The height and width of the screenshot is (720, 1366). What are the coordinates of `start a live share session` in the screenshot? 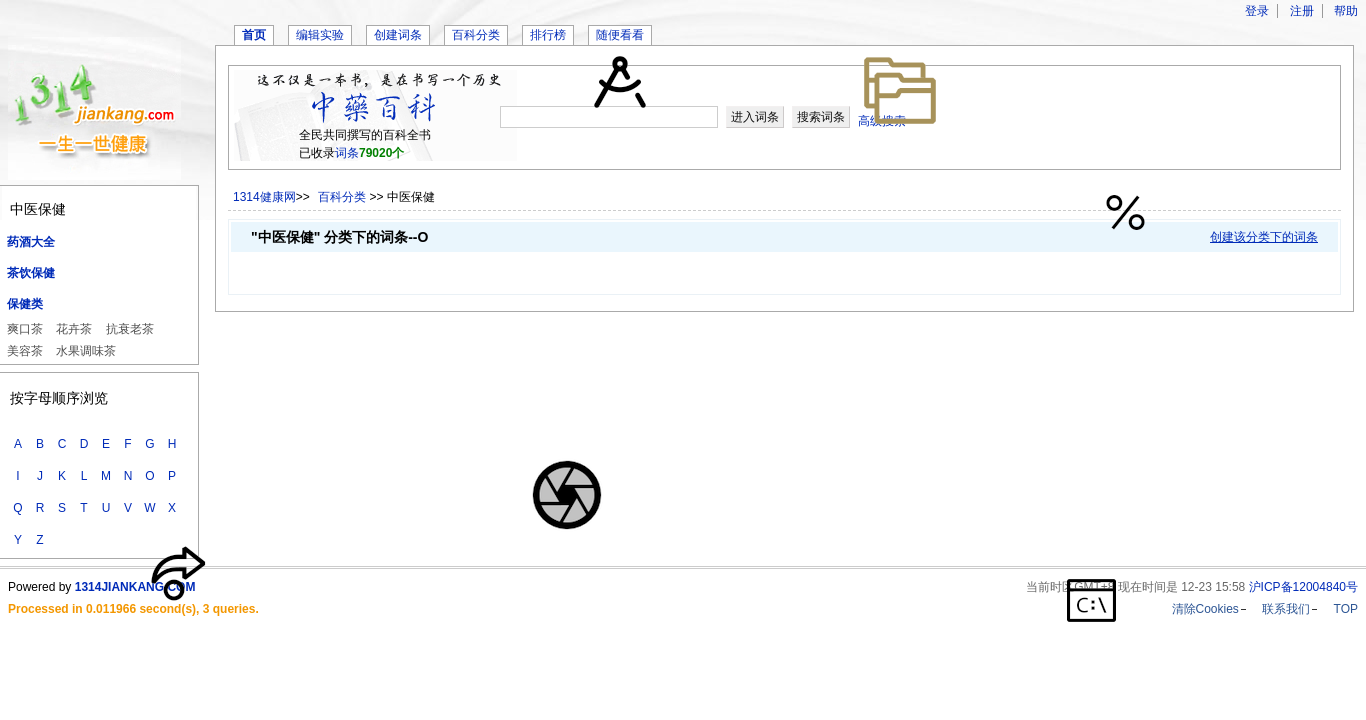 It's located at (178, 573).